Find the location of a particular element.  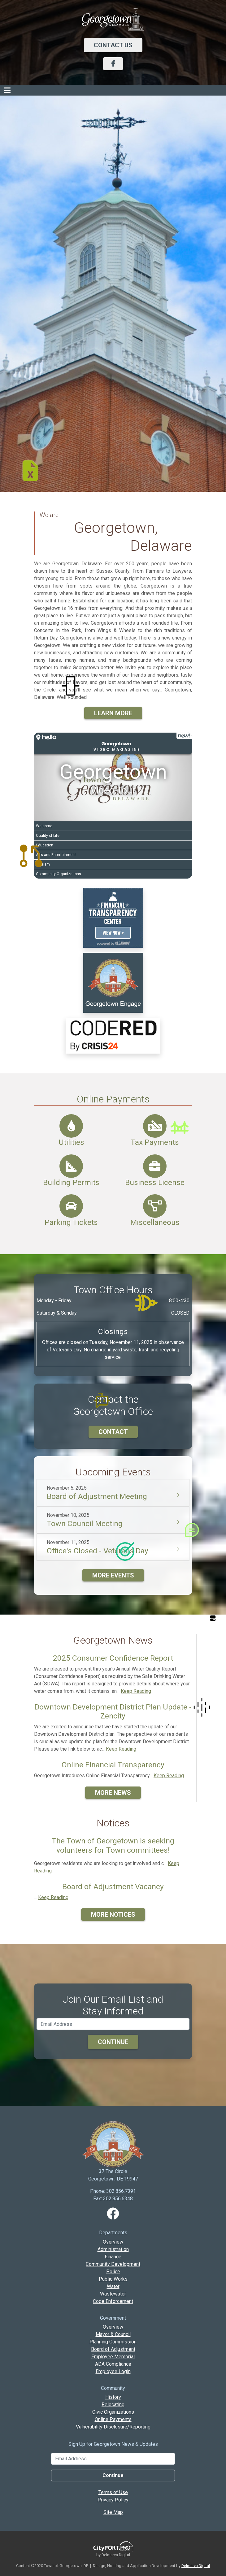

center align object vertically is located at coordinates (71, 686).